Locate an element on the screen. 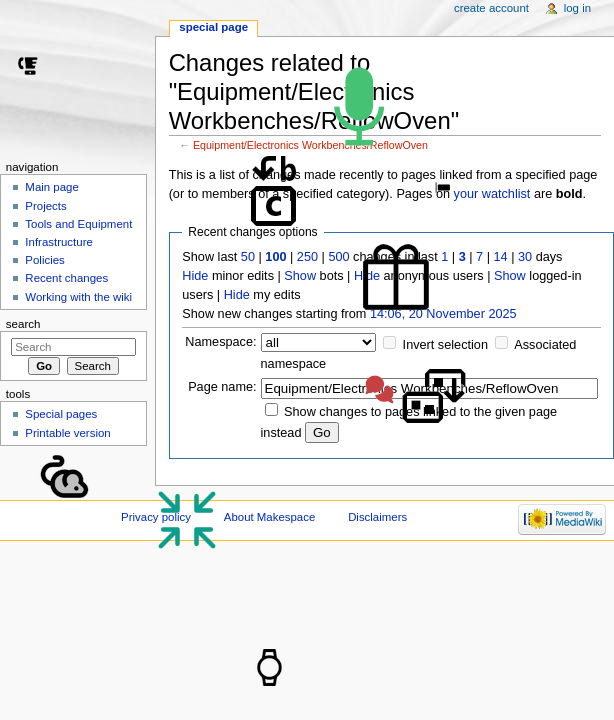  open chat or messaging is located at coordinates (379, 389).